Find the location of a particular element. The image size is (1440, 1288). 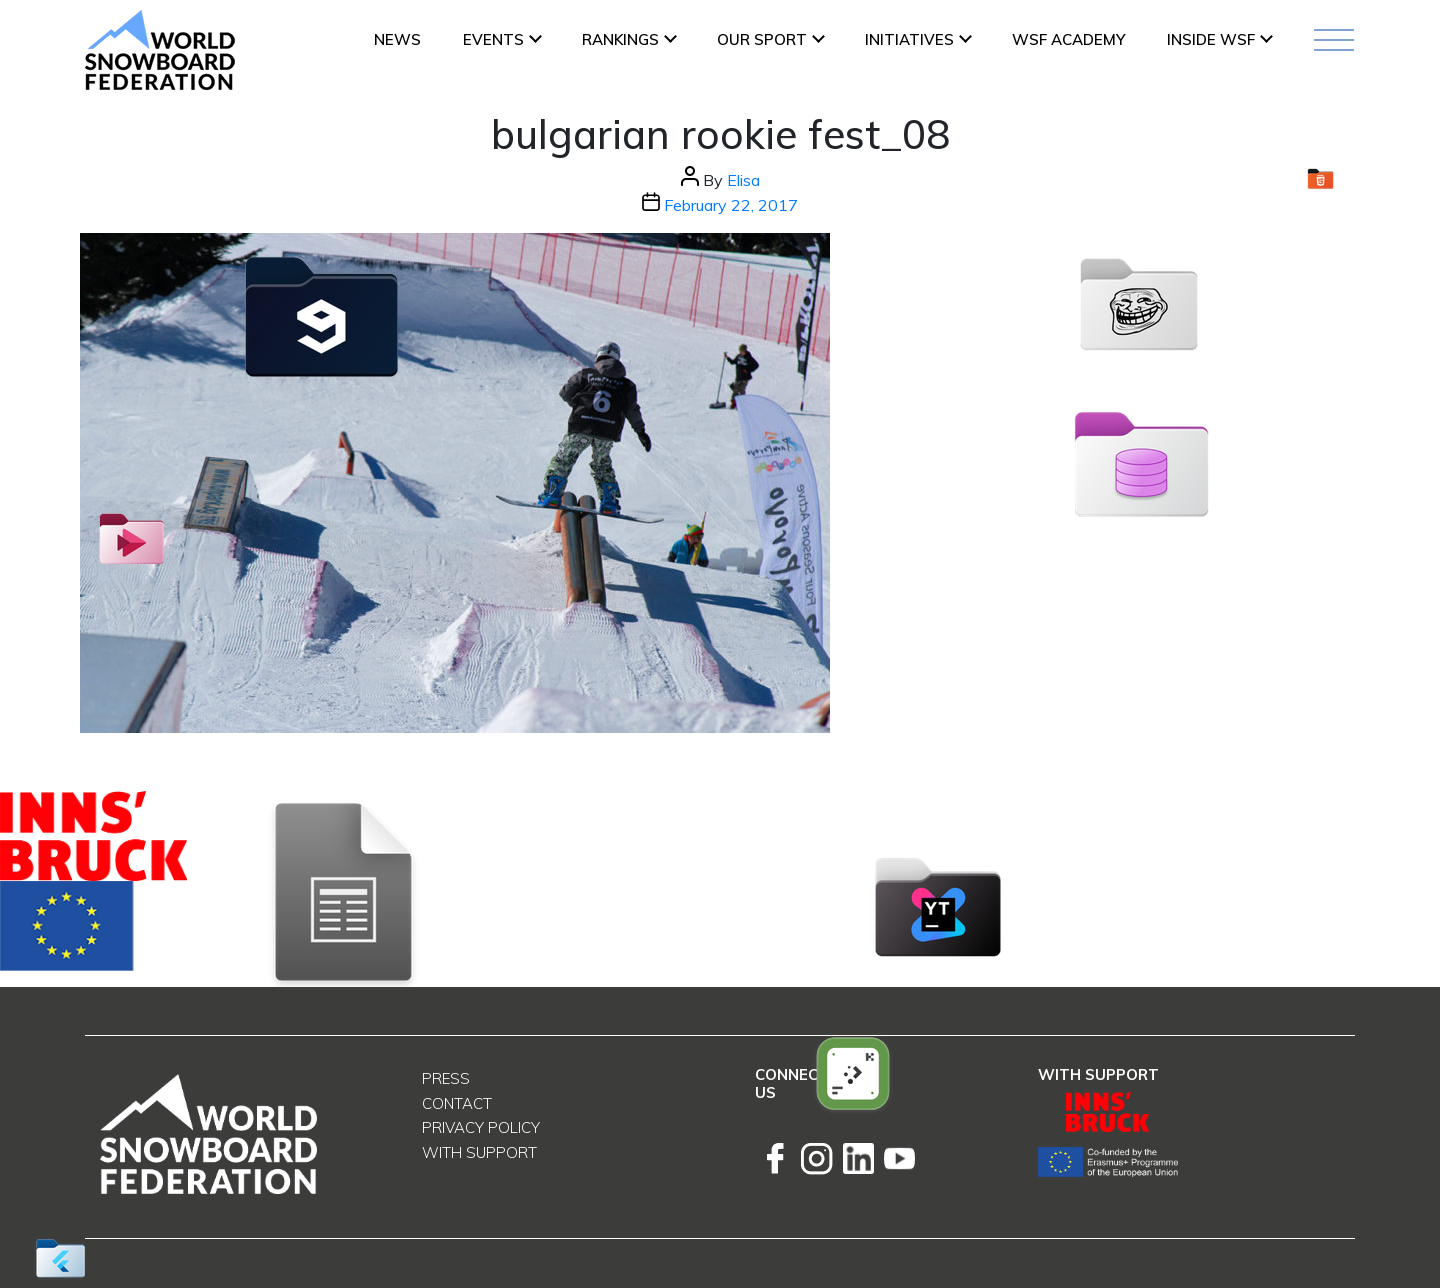

open your meme collection folder is located at coordinates (1138, 307).